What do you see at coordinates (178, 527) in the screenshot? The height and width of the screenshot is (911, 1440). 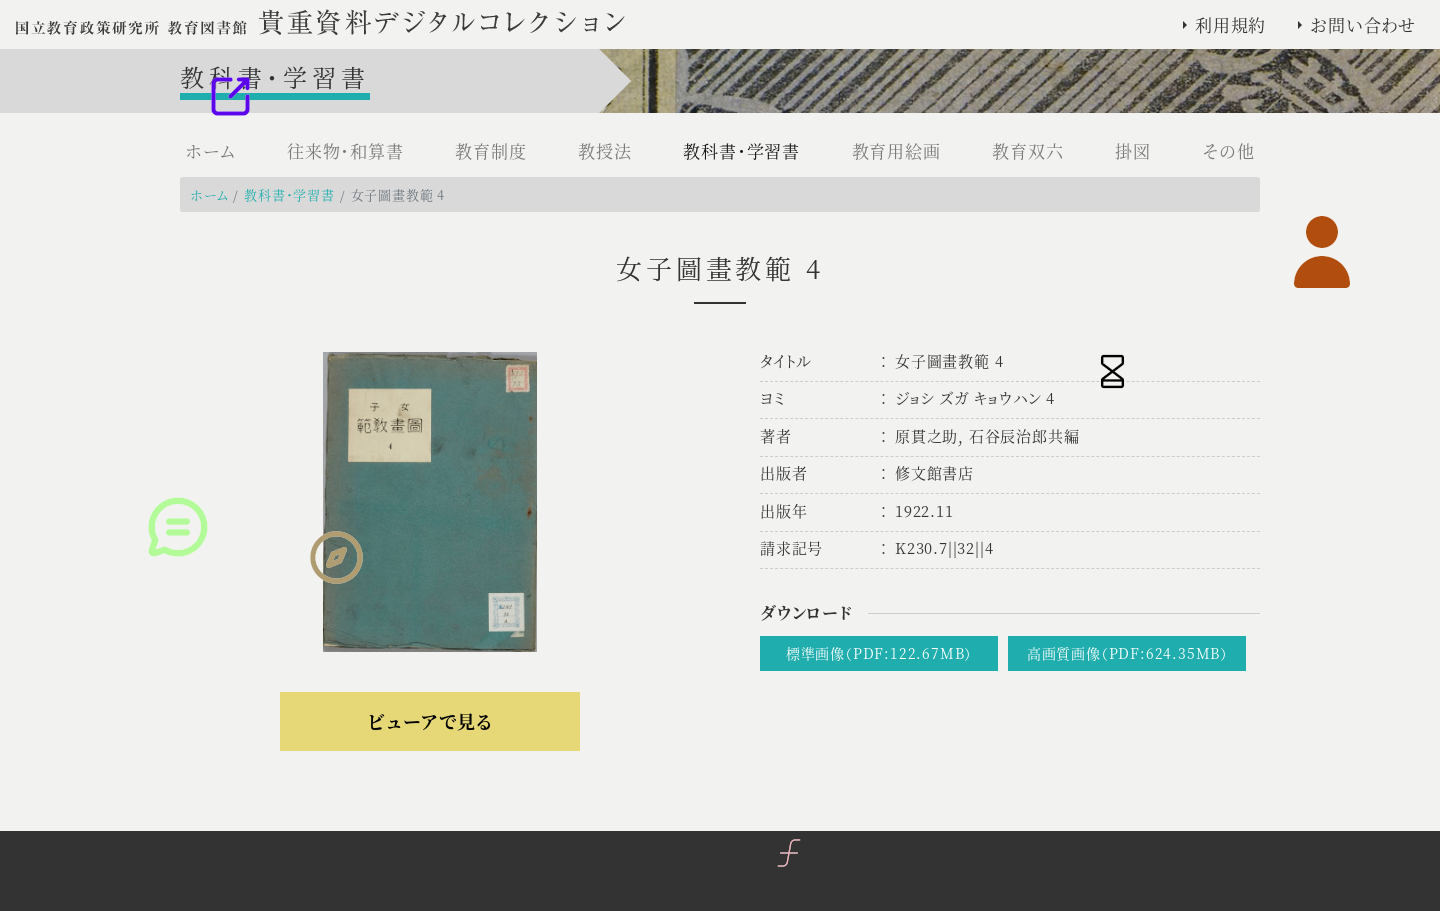 I see `open chat or messaging` at bounding box center [178, 527].